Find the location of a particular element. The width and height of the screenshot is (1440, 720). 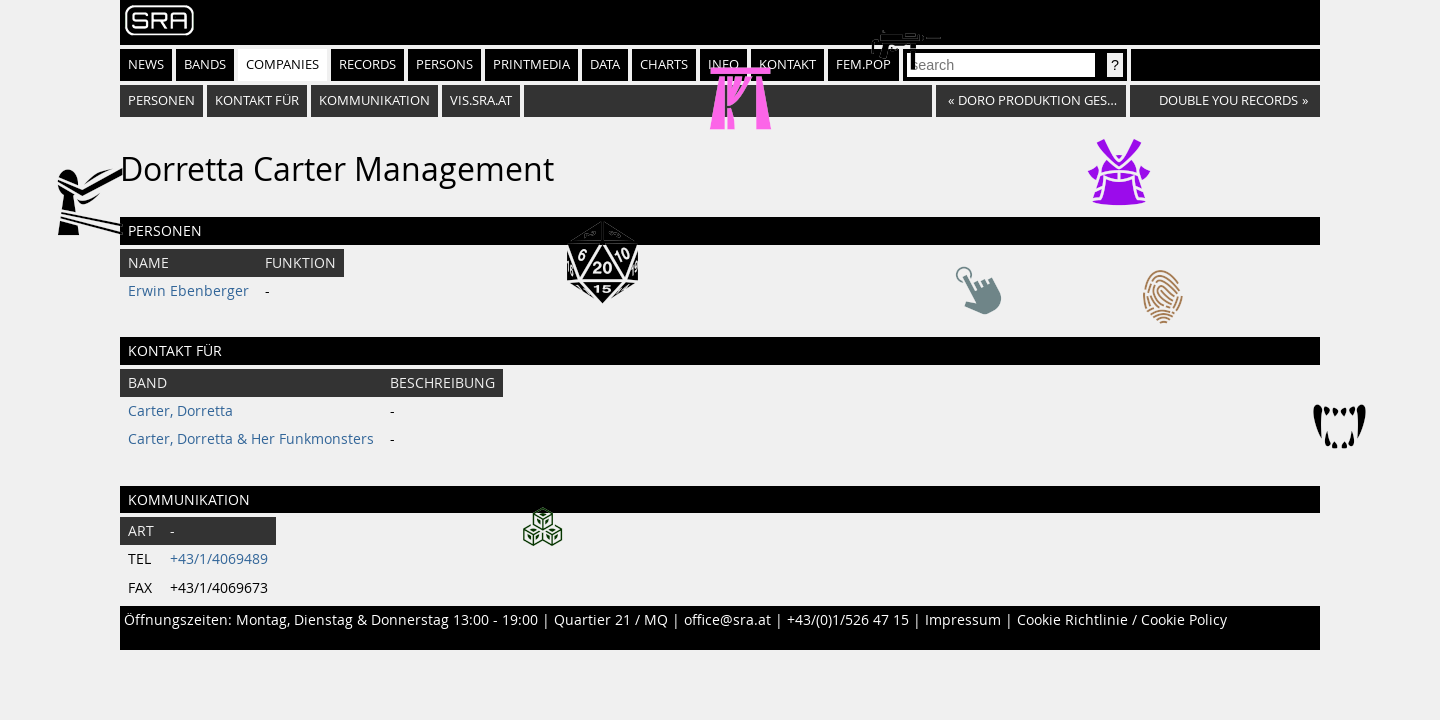

select vampire or monster character type is located at coordinates (1339, 426).